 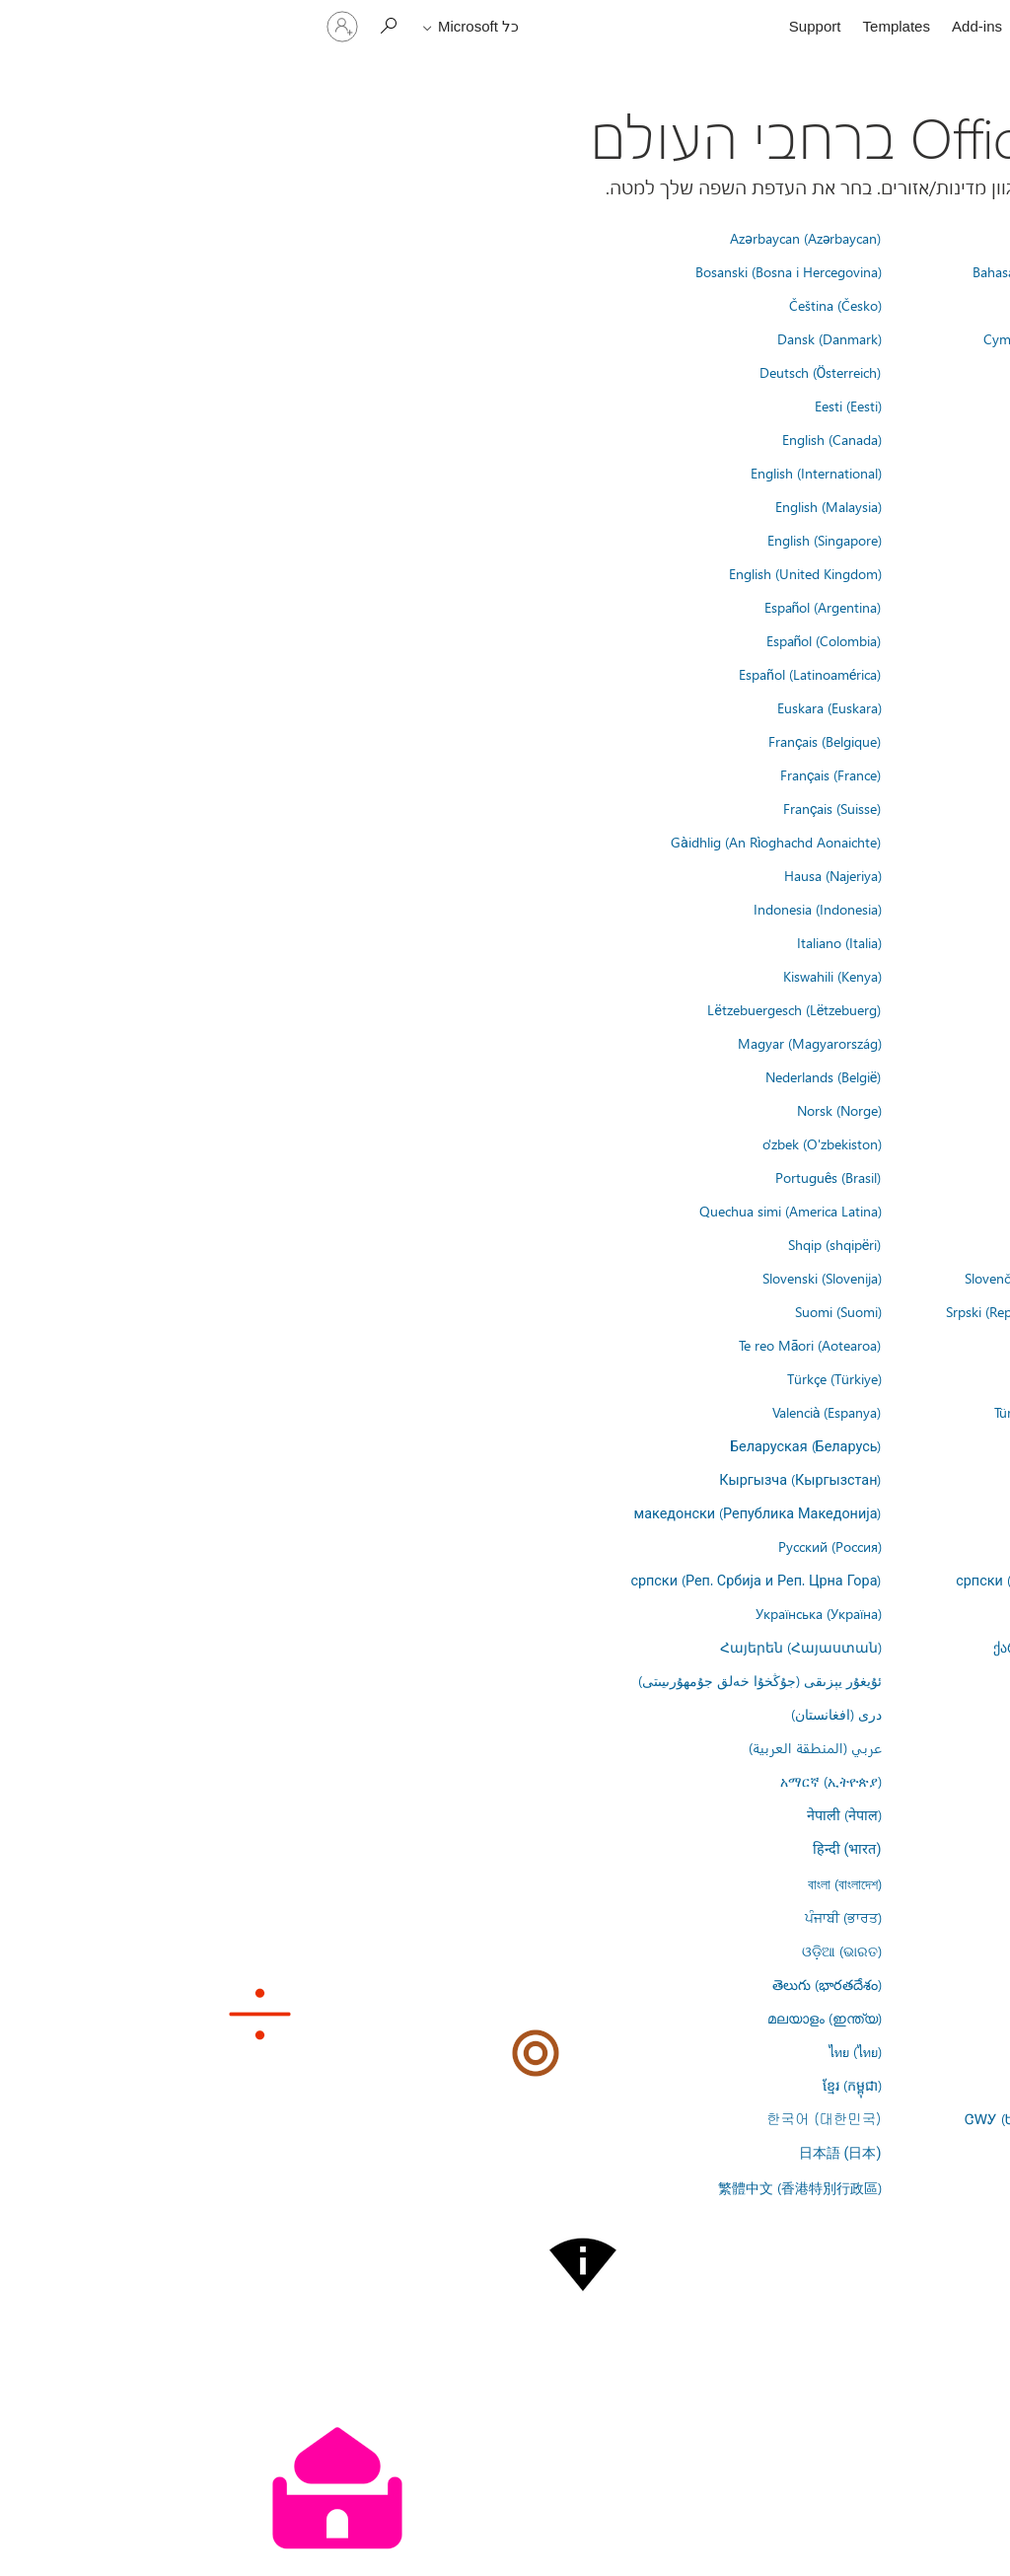 I want to click on view wifi network information, so click(x=583, y=2263).